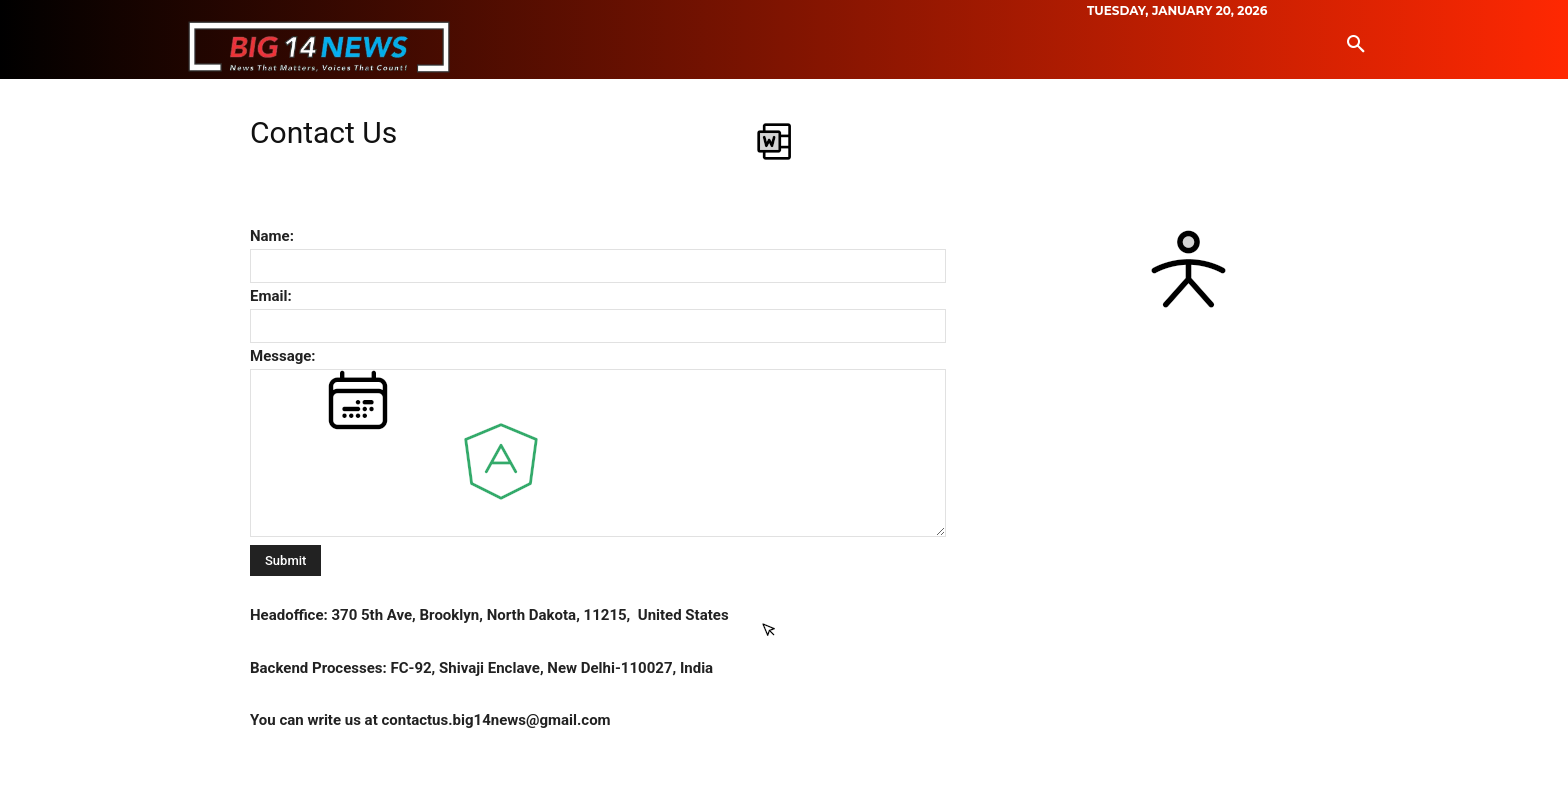  Describe the element at coordinates (1188, 270) in the screenshot. I see `view user profile` at that location.